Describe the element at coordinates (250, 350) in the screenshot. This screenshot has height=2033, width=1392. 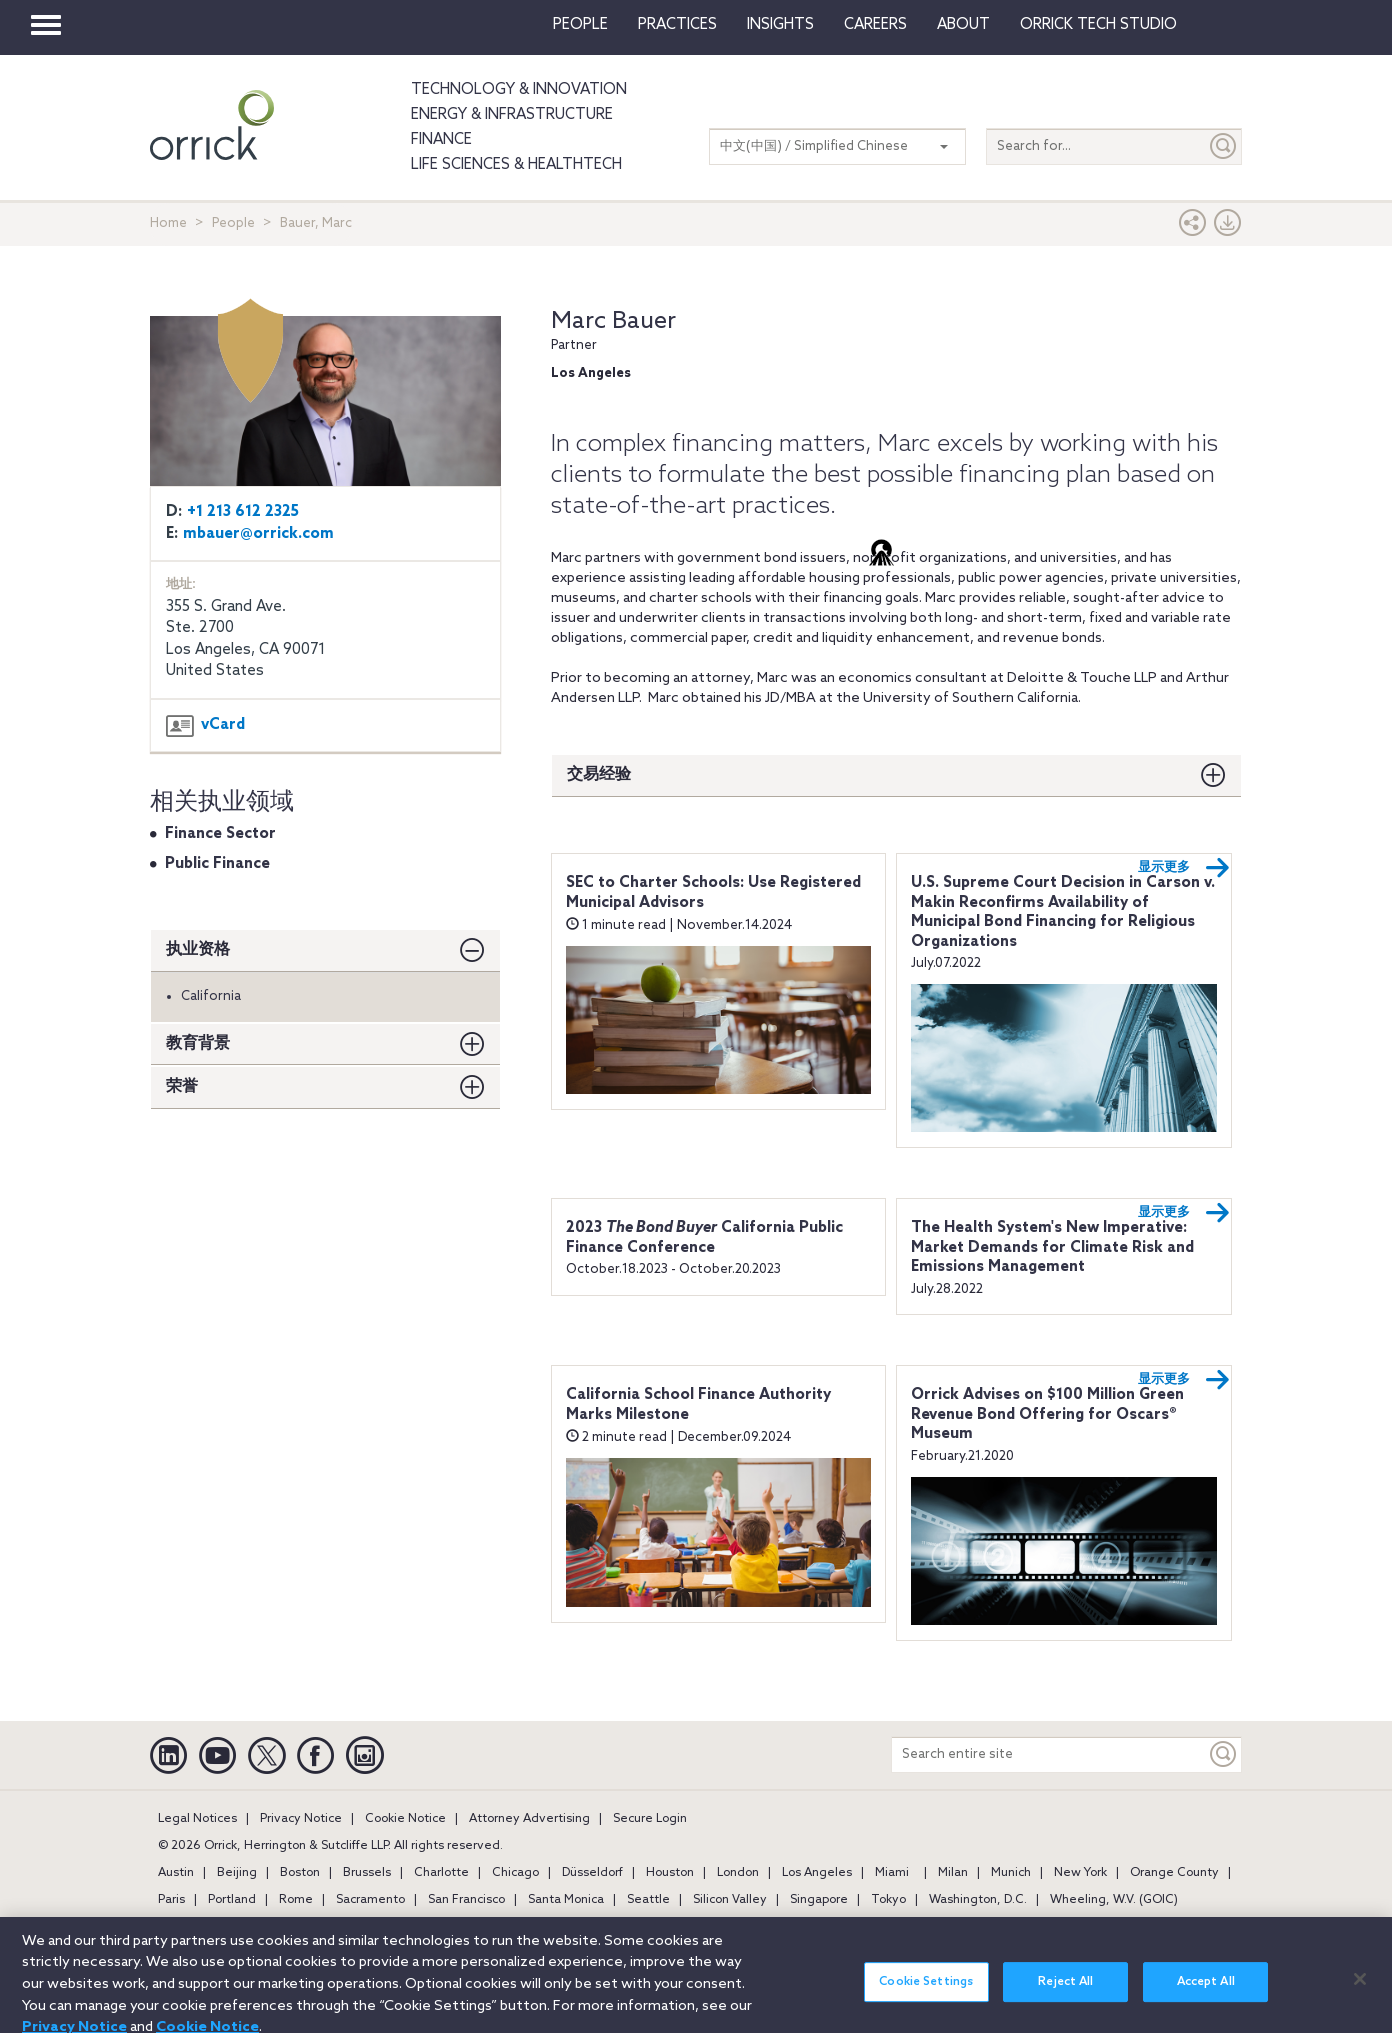
I see `access security or privacy settings` at that location.